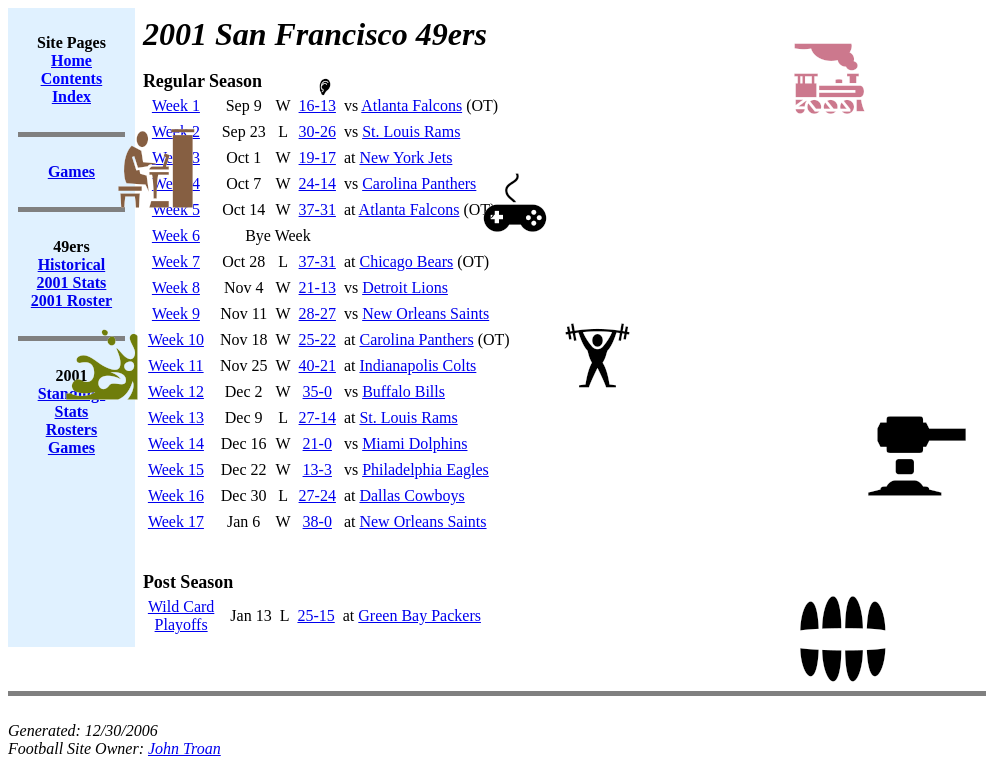  What do you see at coordinates (515, 205) in the screenshot?
I see `access gaming features or settings` at bounding box center [515, 205].